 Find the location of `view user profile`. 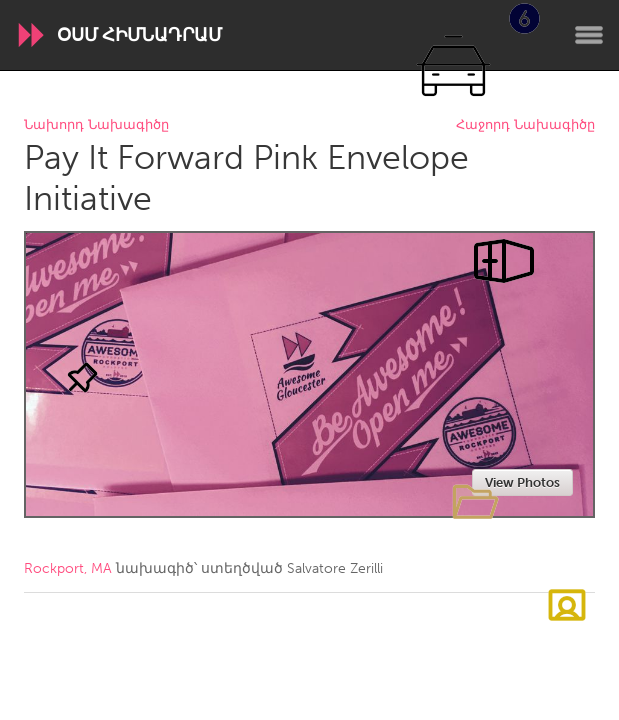

view user profile is located at coordinates (567, 605).